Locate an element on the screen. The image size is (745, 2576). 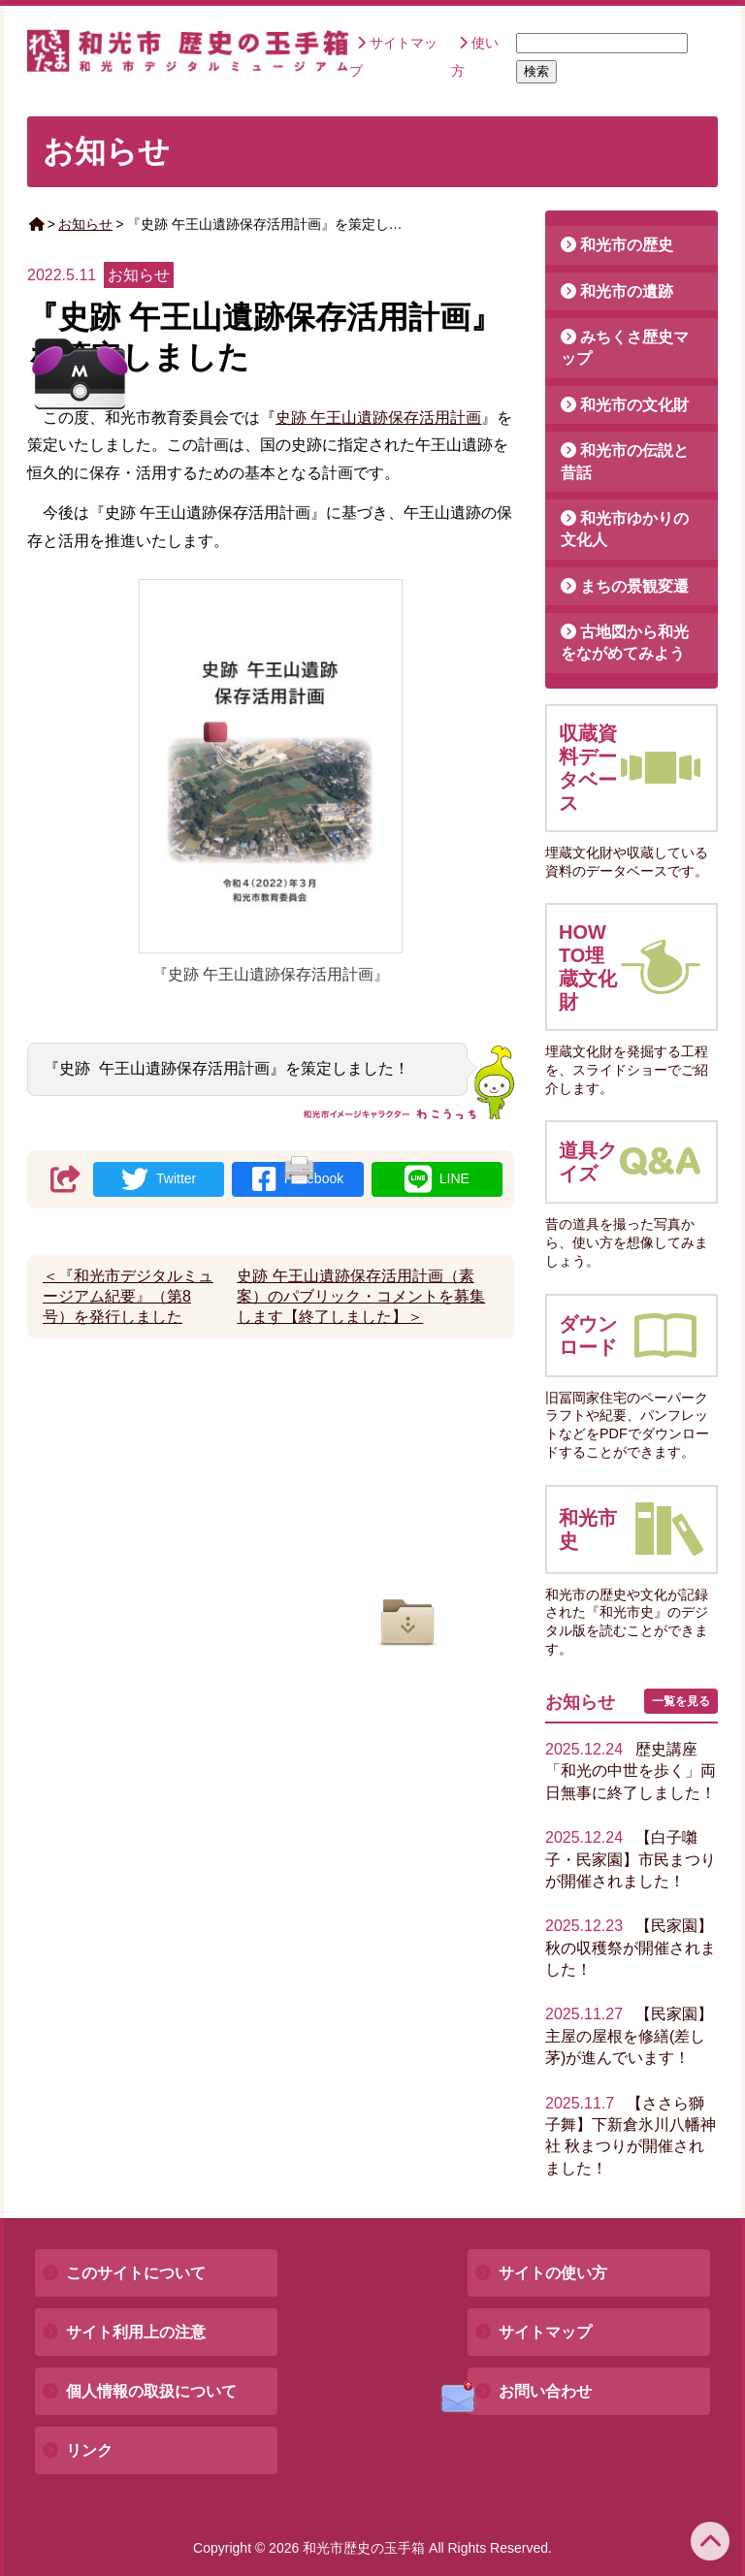
access your downloads folder is located at coordinates (407, 1625).